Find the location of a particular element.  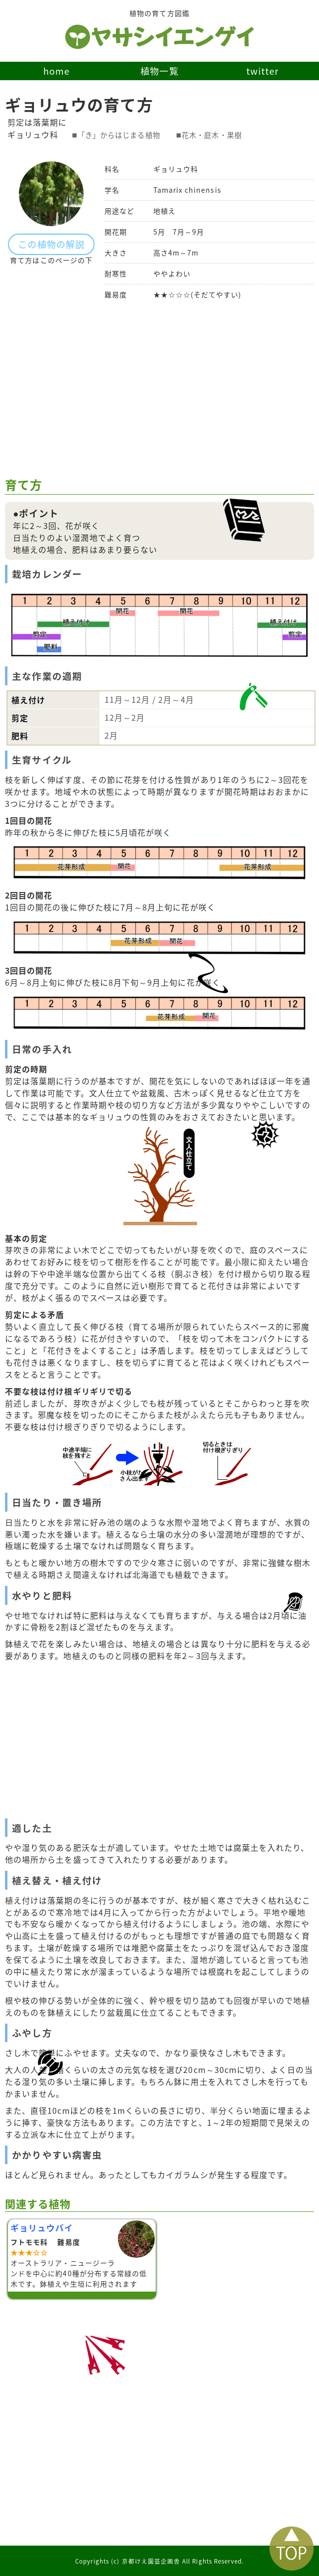

indicates whip weapon or item in game inventory is located at coordinates (209, 974).